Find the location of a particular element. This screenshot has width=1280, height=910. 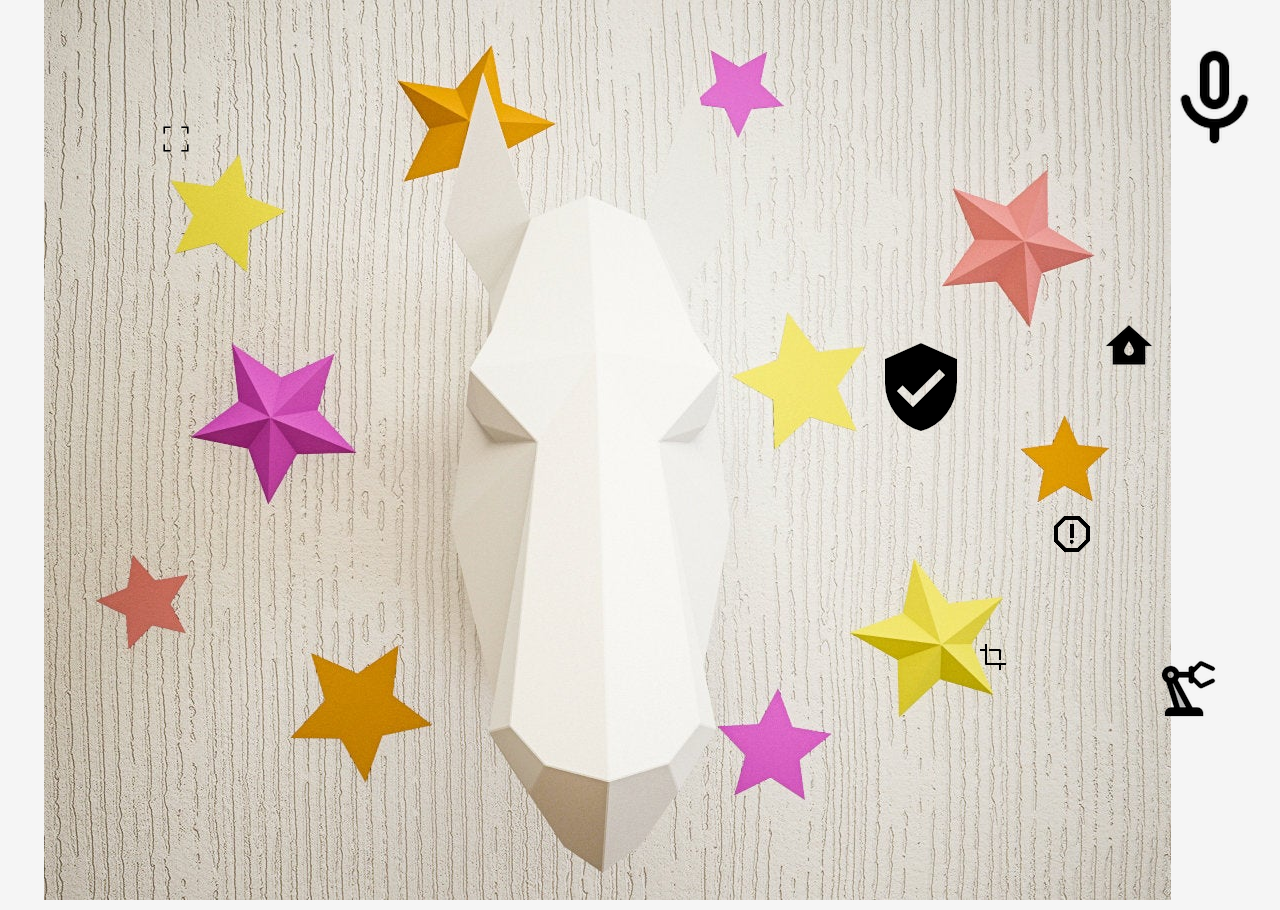

tap to start voice recording is located at coordinates (1214, 99).